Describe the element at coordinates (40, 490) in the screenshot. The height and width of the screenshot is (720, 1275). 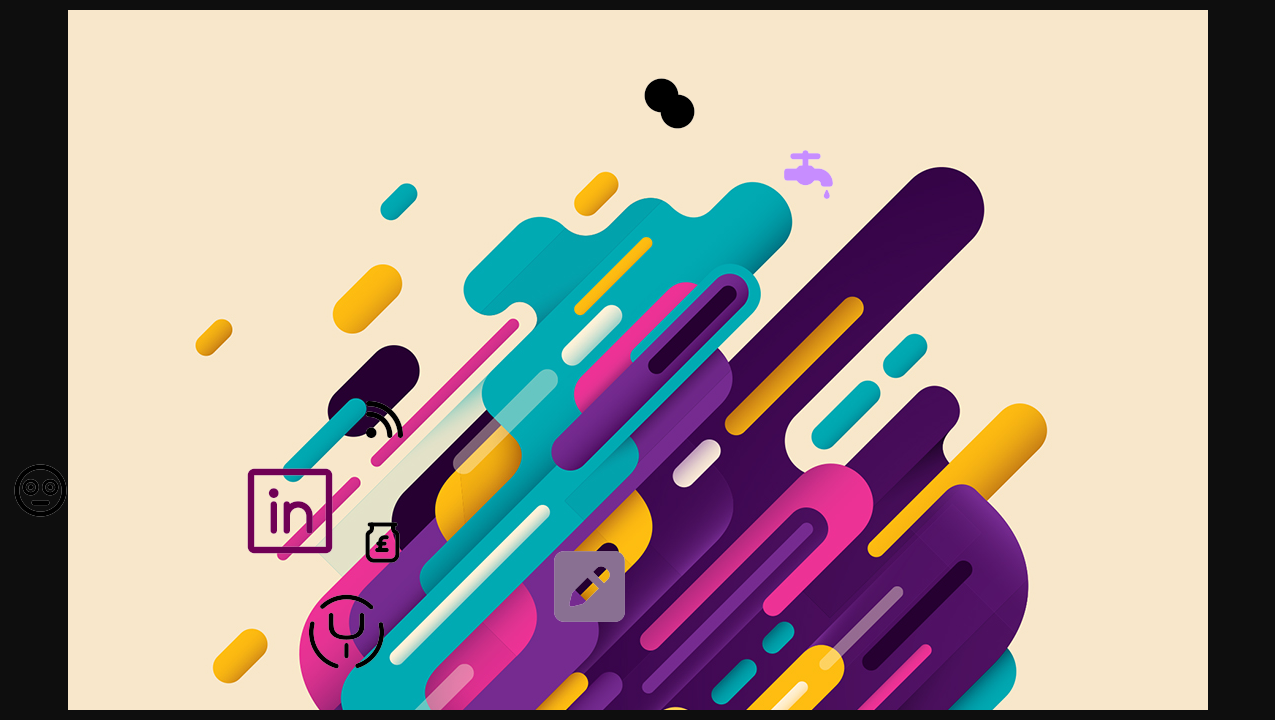
I see `react with embarrassment or surprise` at that location.